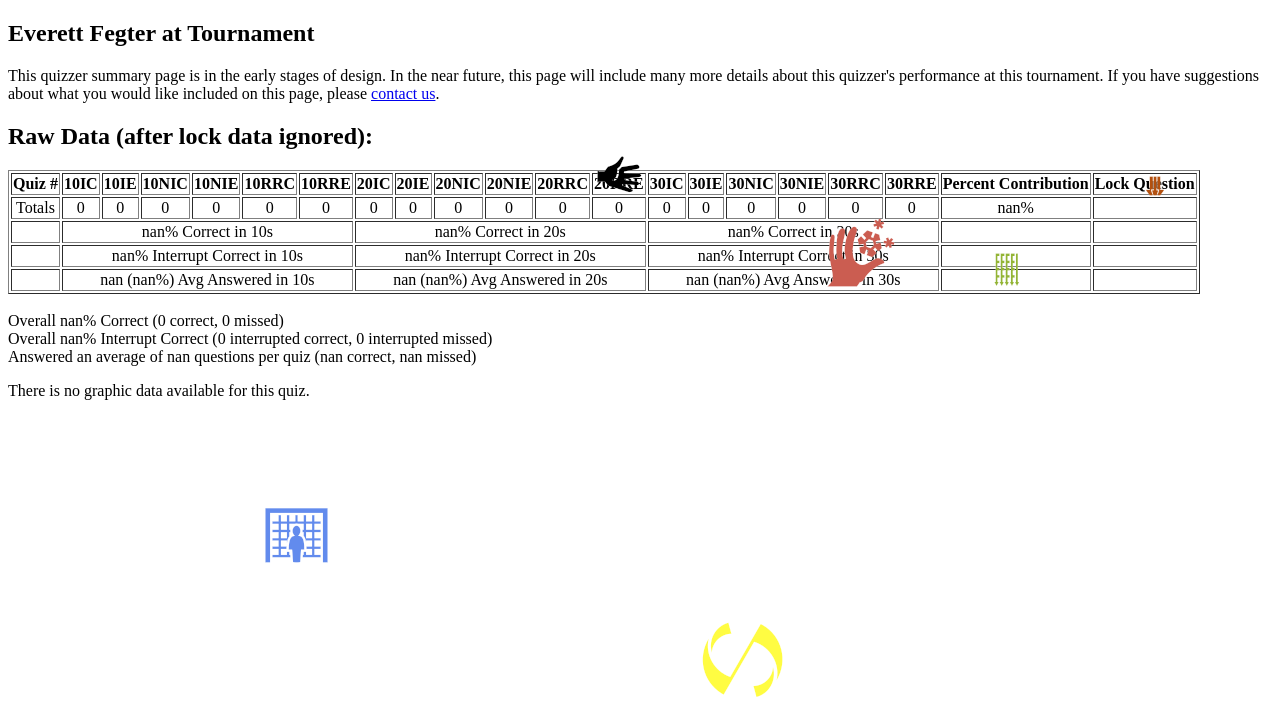 This screenshot has width=1280, height=720. What do you see at coordinates (296, 531) in the screenshot?
I see `select goalkeeper position in team lineup` at bounding box center [296, 531].